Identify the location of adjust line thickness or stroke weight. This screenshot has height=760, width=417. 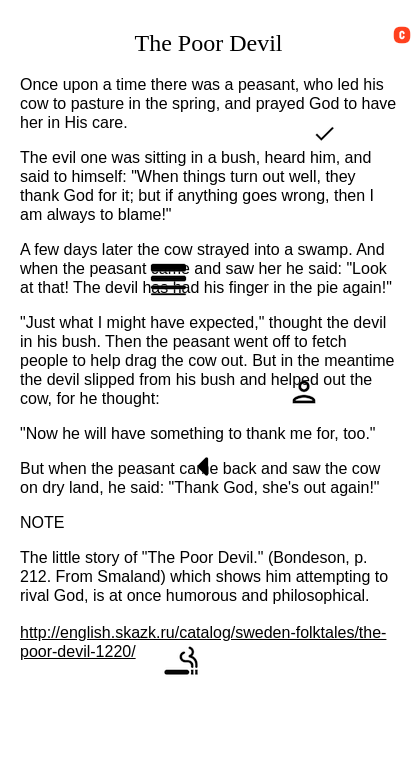
(168, 279).